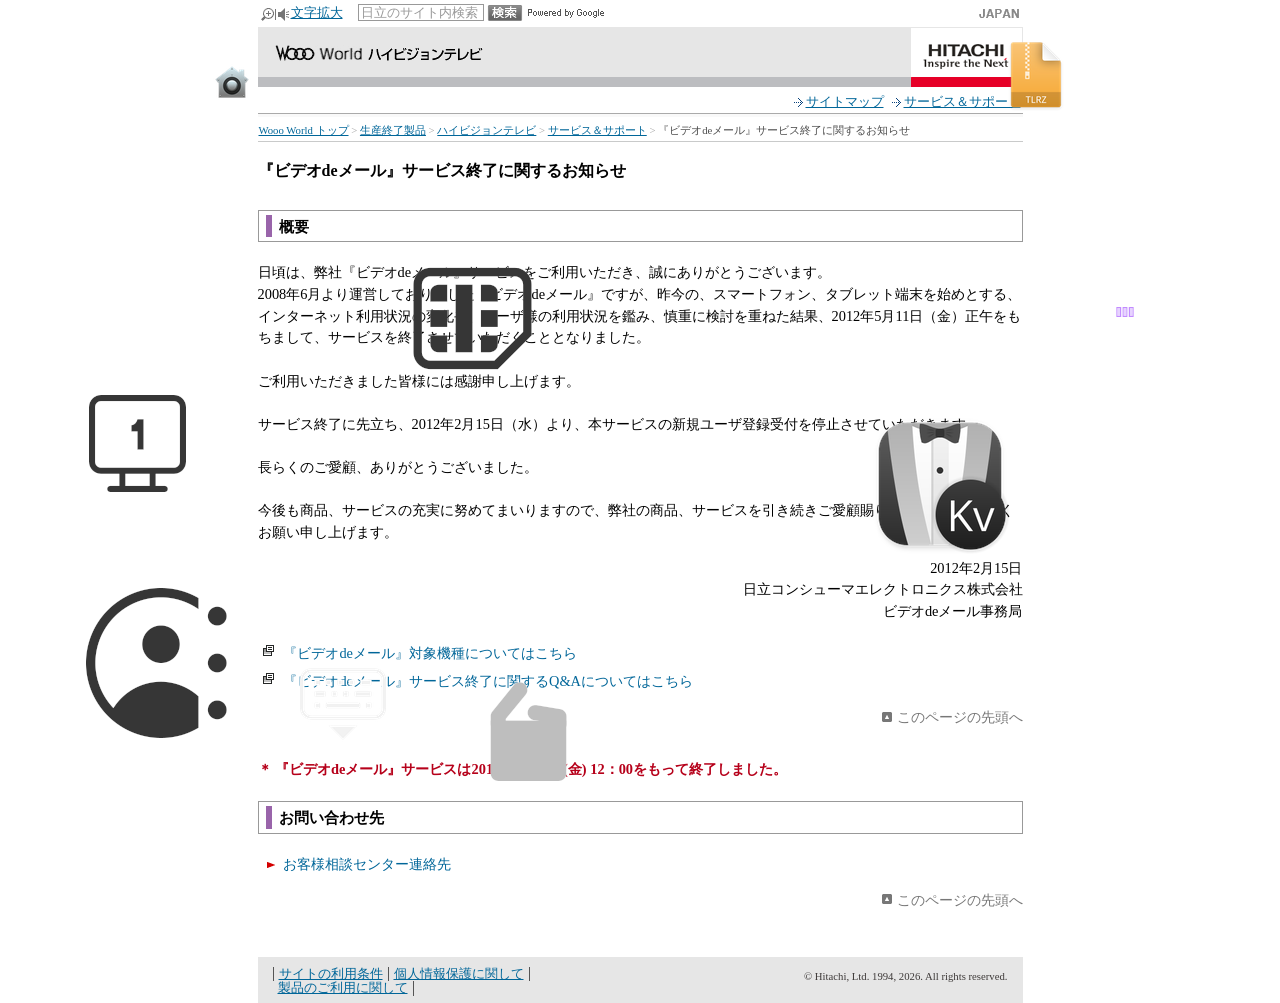 The height and width of the screenshot is (1003, 1280). I want to click on access FileVault disk encryption settings, so click(232, 82).